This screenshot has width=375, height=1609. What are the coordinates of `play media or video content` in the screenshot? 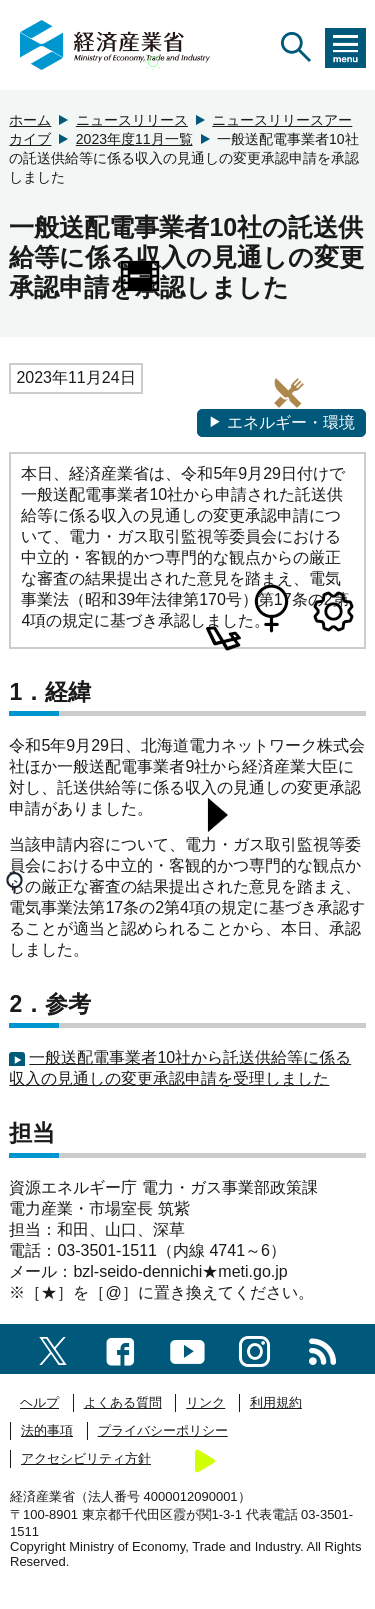 It's located at (205, 1461).